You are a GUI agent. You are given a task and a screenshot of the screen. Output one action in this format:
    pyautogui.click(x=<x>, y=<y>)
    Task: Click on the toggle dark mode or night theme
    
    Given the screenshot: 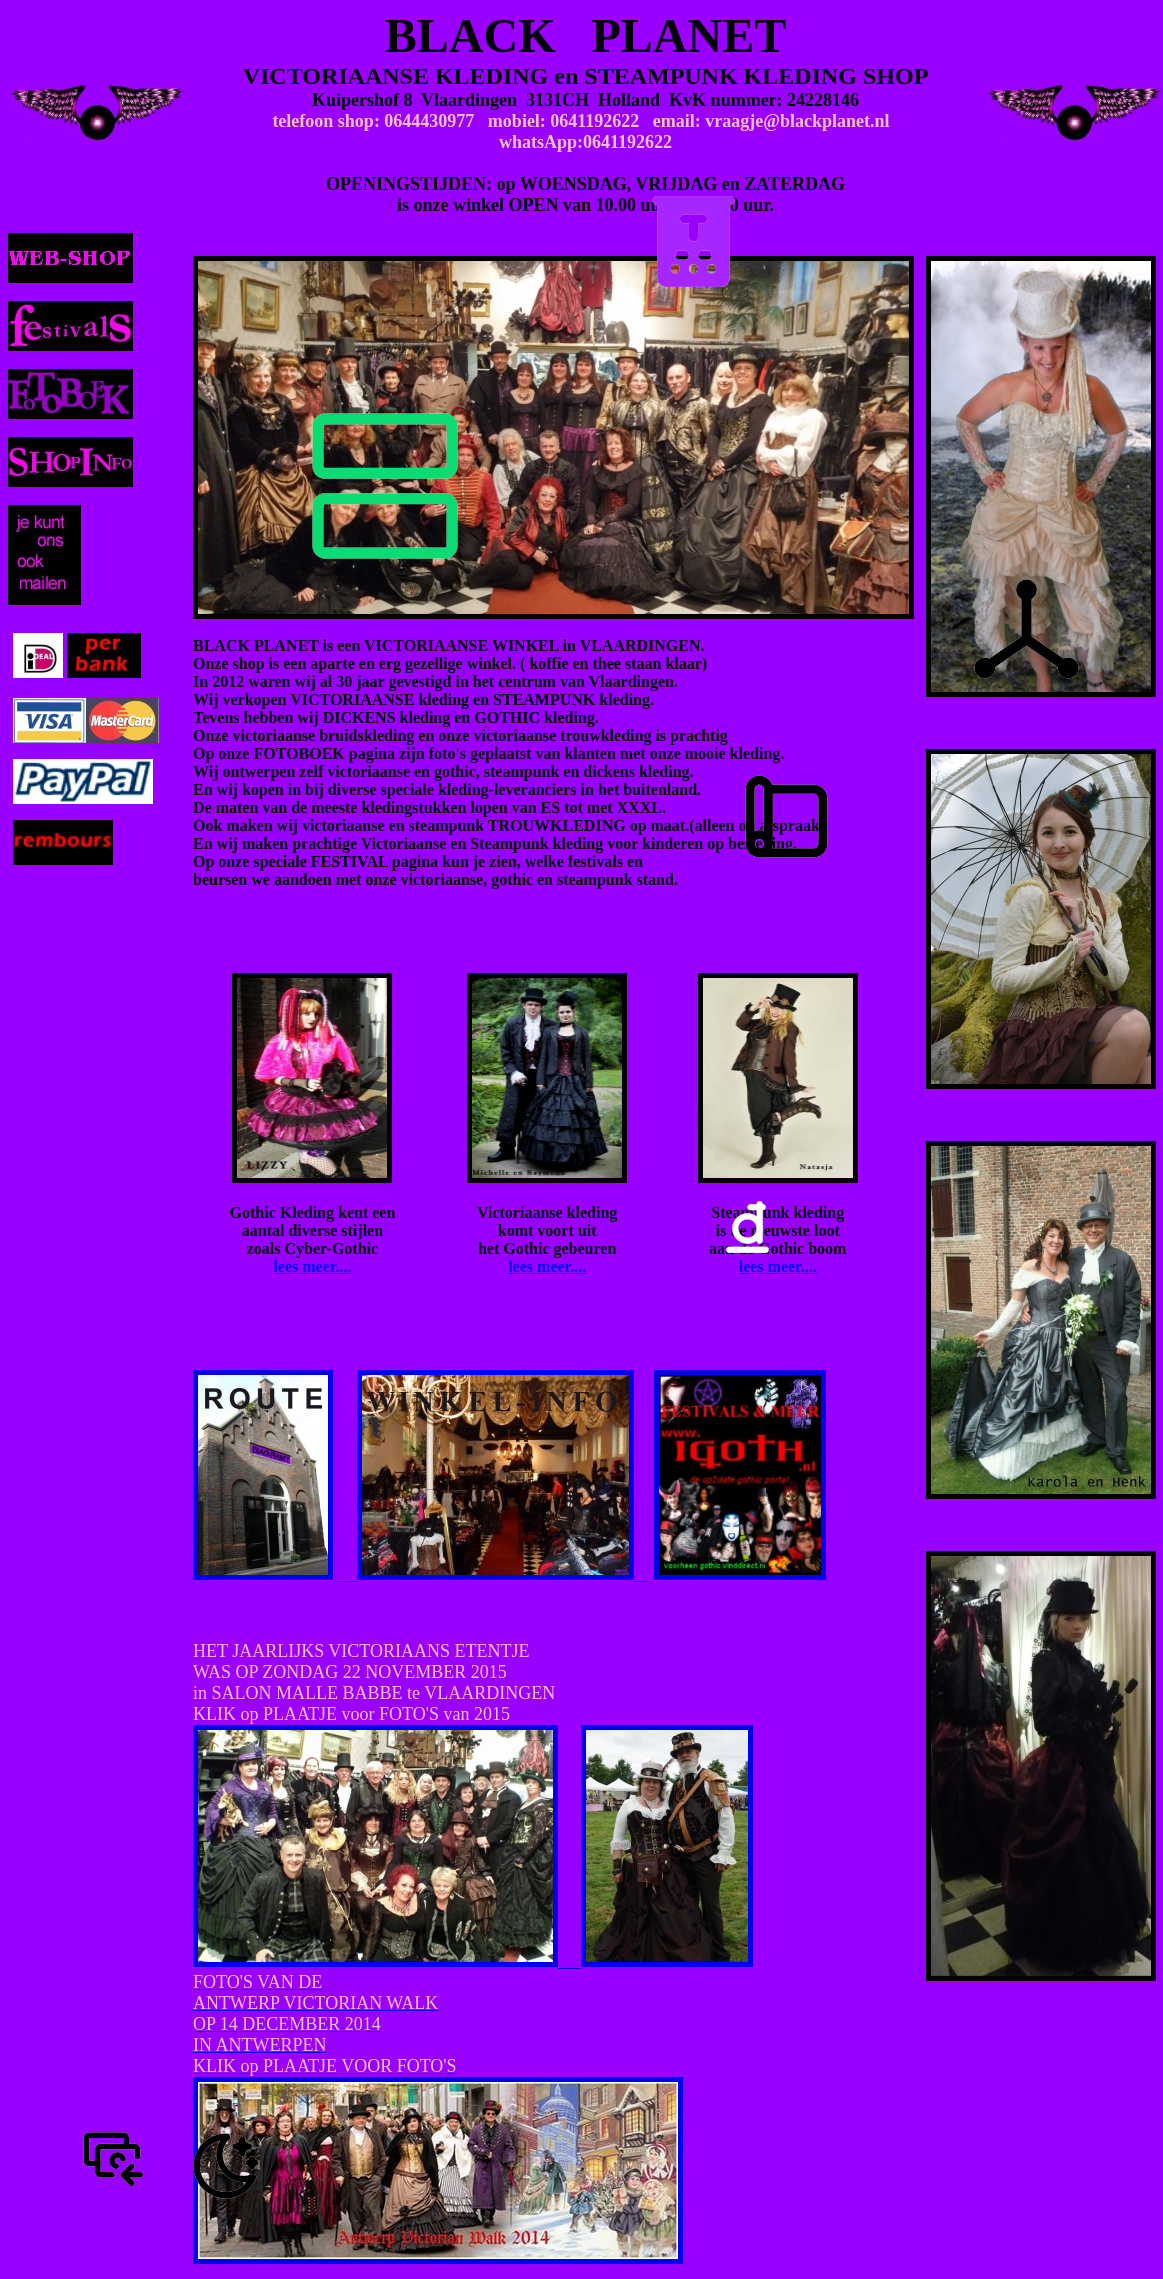 What is the action you would take?
    pyautogui.click(x=226, y=2166)
    